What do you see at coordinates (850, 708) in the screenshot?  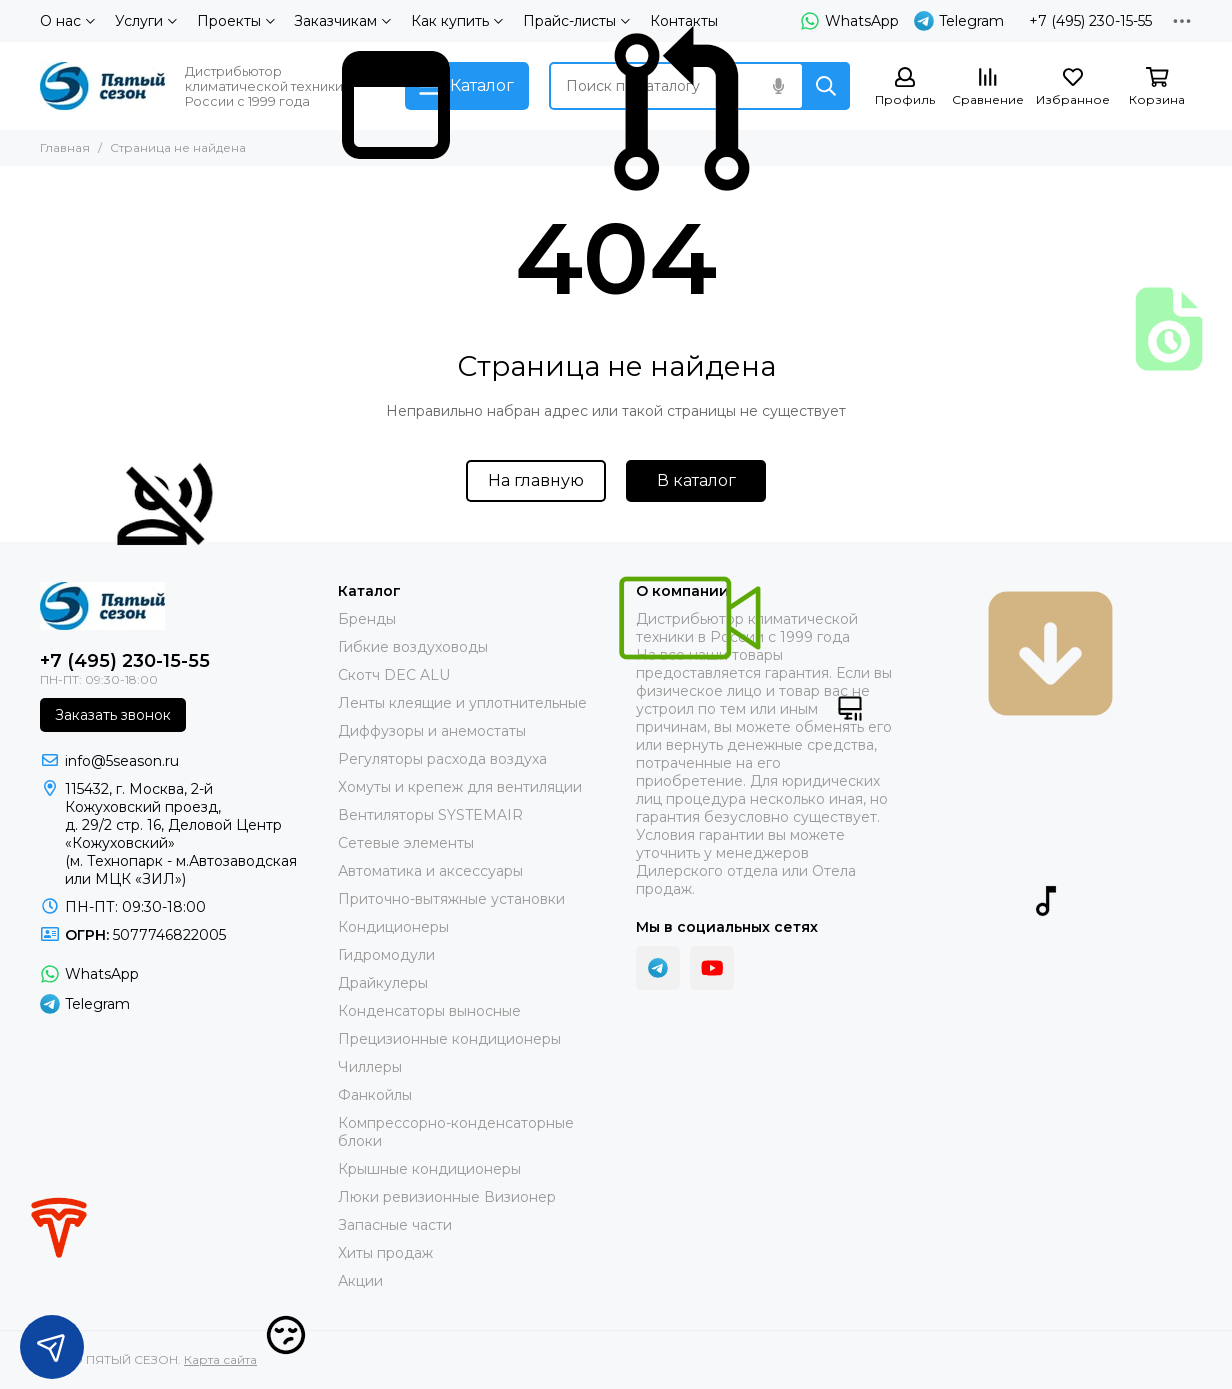 I see `pause media playback on desktop display` at bounding box center [850, 708].